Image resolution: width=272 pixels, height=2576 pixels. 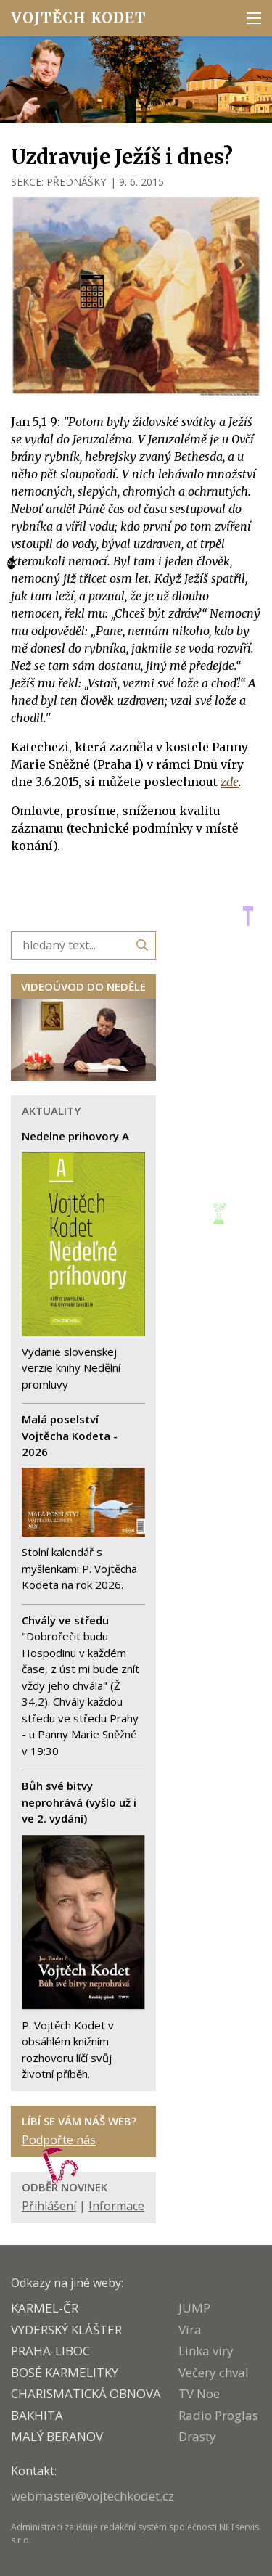 What do you see at coordinates (218, 1214) in the screenshot?
I see `access chemistry or science experiments` at bounding box center [218, 1214].